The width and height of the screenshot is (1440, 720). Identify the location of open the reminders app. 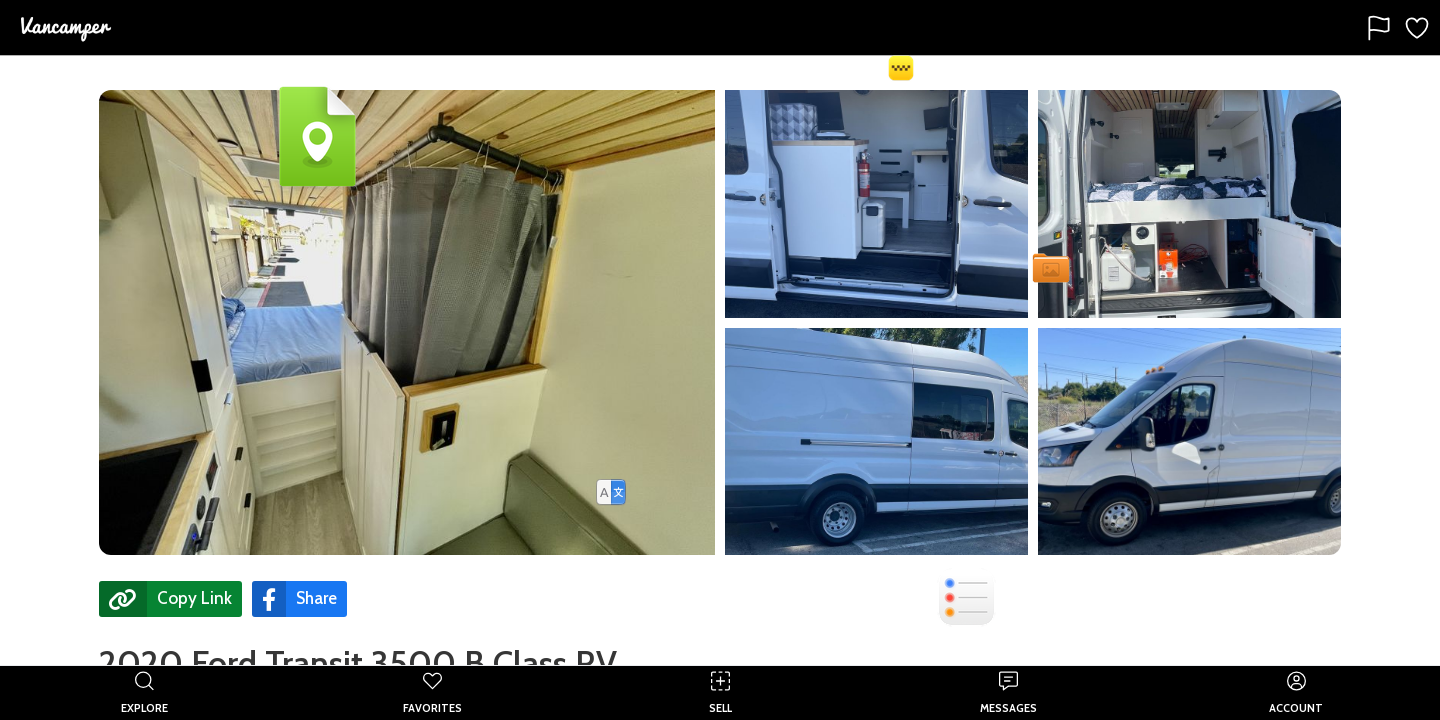
(966, 597).